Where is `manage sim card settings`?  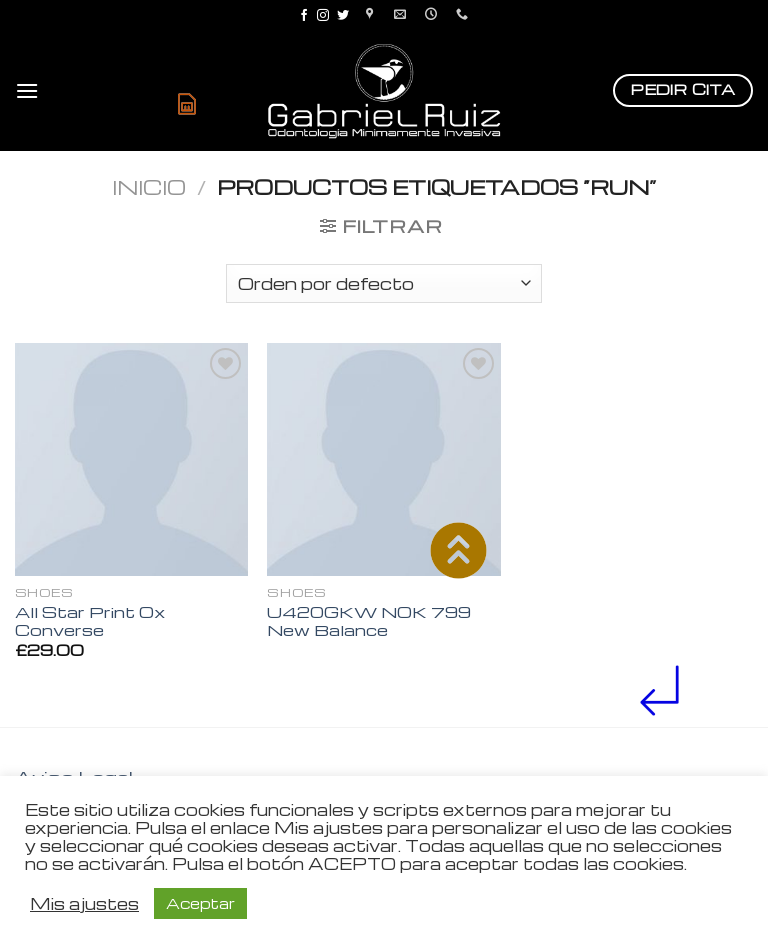 manage sim card settings is located at coordinates (187, 104).